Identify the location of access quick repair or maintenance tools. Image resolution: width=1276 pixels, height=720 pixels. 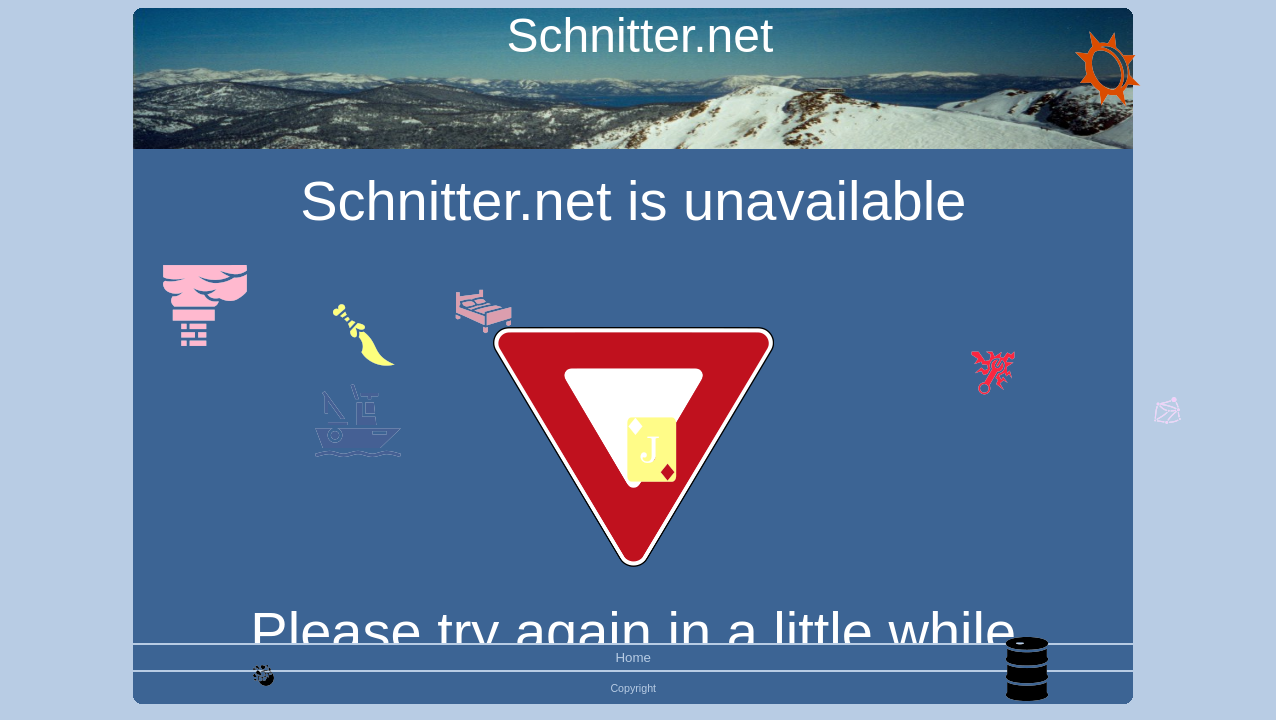
(993, 373).